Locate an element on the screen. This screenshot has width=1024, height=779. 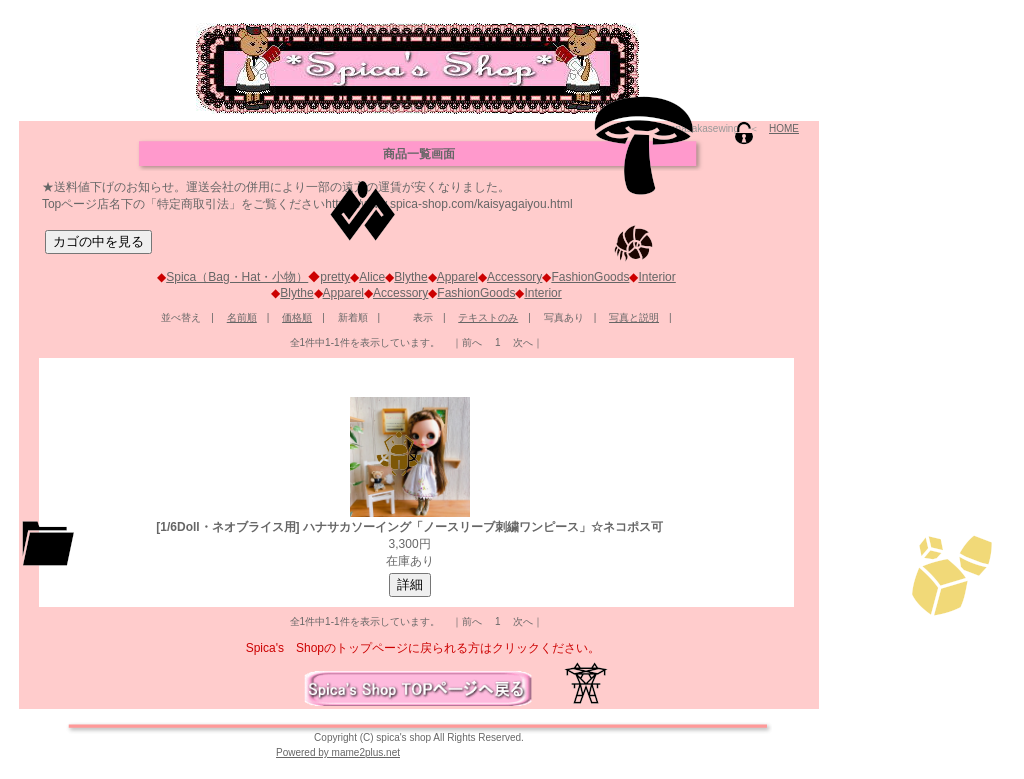
unlocked or unsecured status is located at coordinates (744, 133).